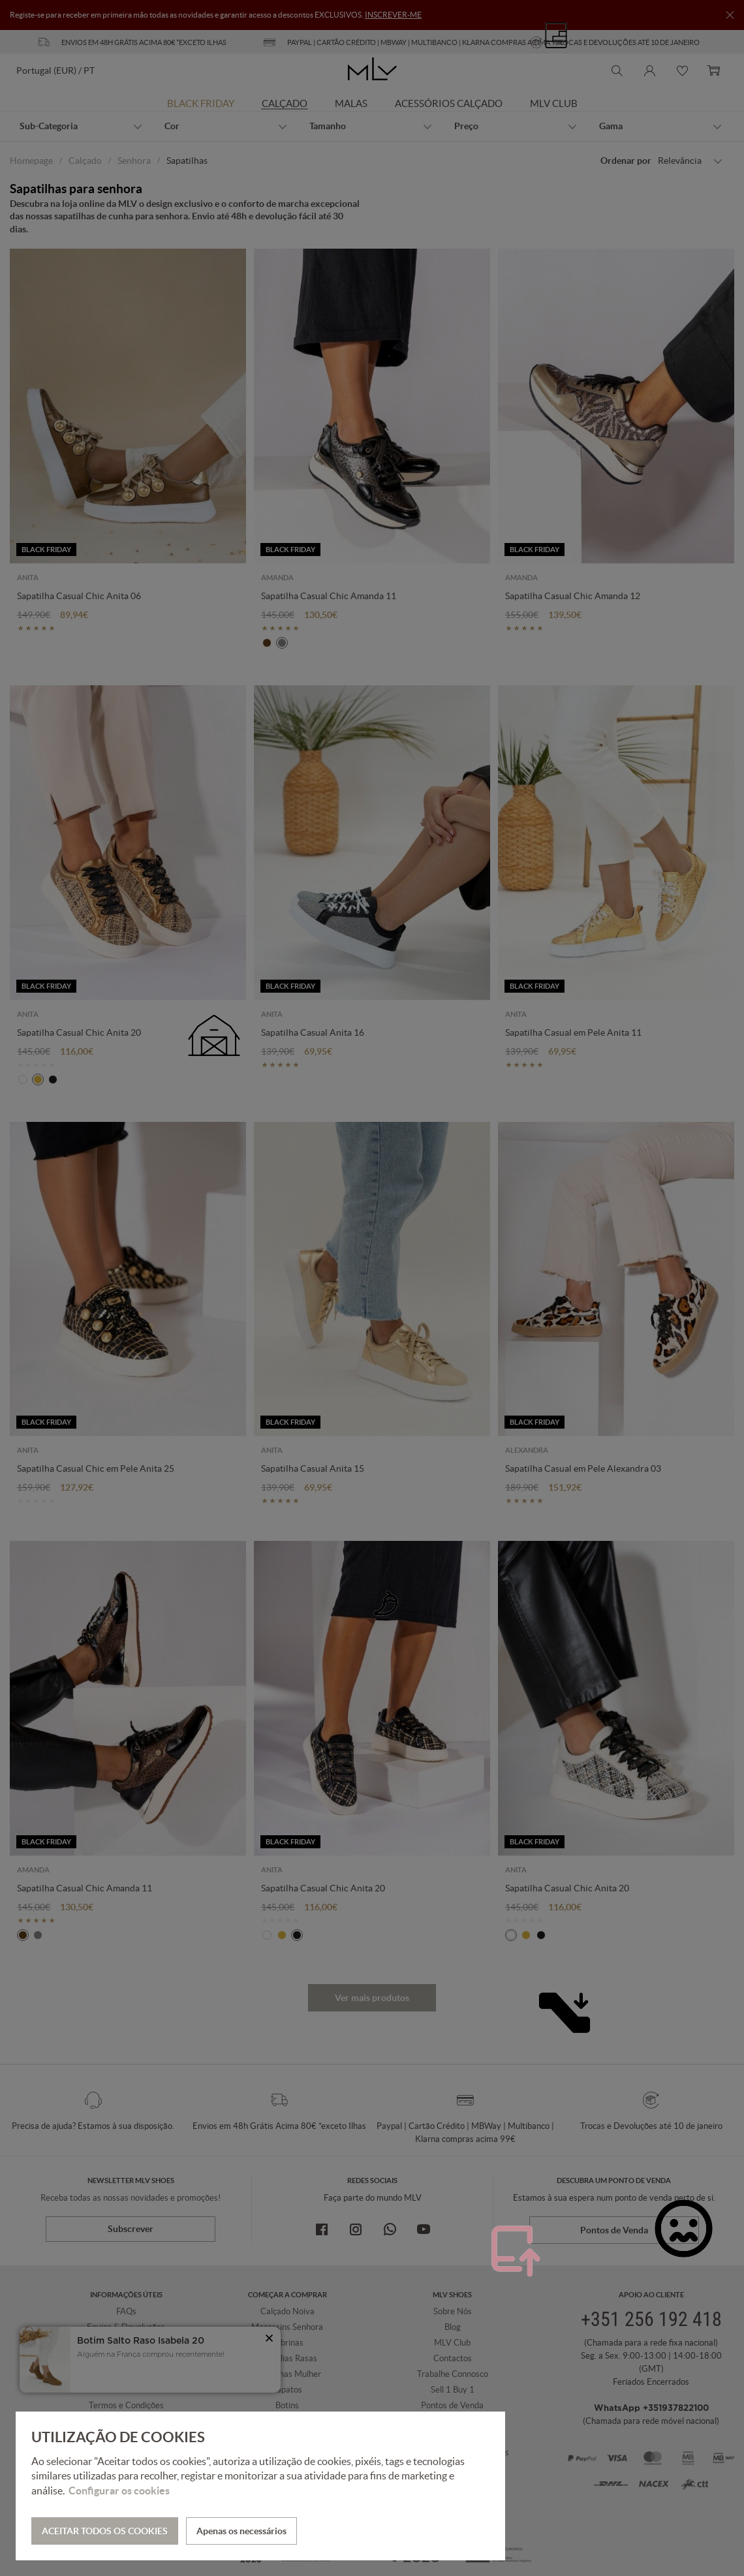 Image resolution: width=744 pixels, height=2576 pixels. I want to click on upload a book or document, so click(514, 2248).